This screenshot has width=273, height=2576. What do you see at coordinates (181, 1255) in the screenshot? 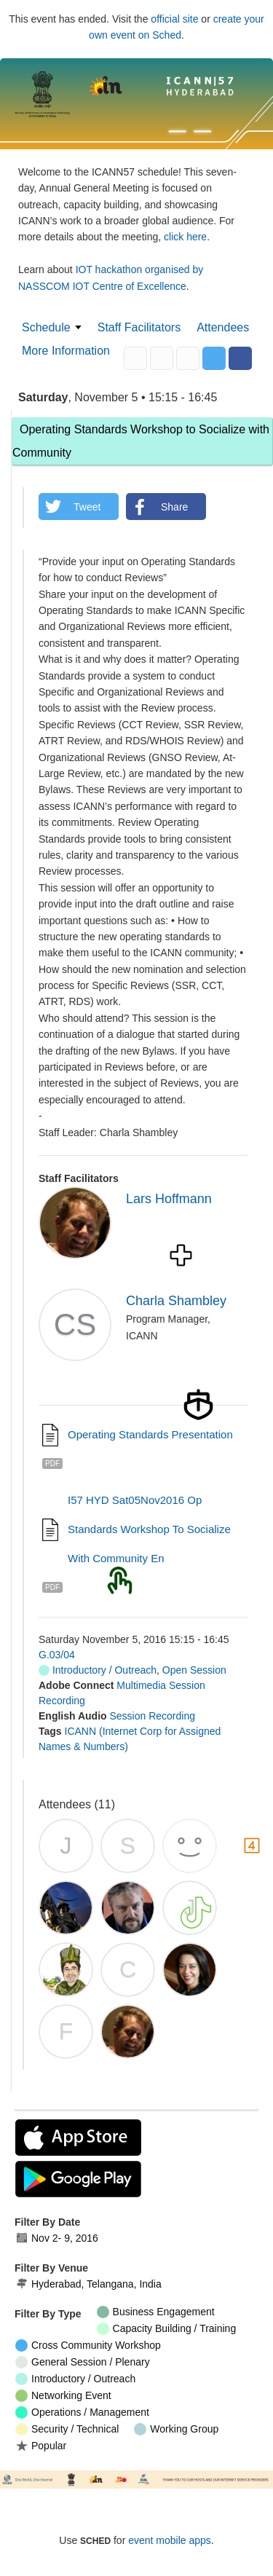
I see `access health or medical information` at bounding box center [181, 1255].